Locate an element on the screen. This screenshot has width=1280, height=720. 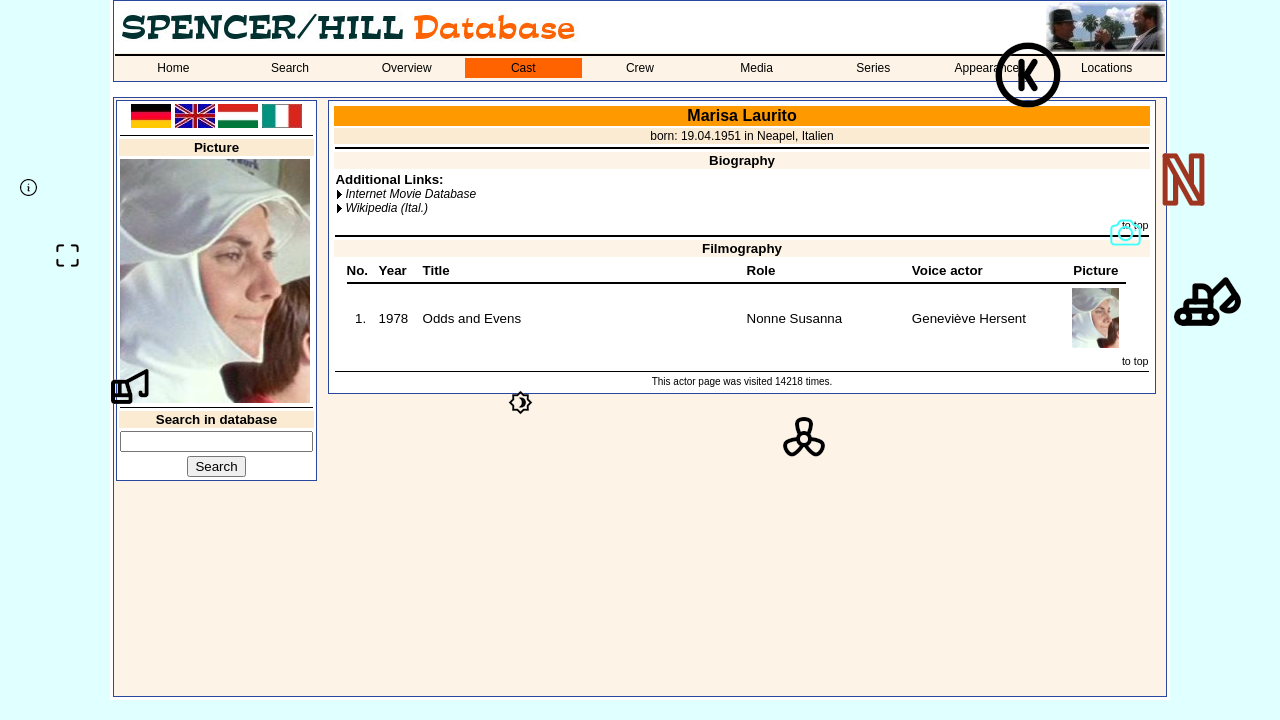
construction or building in progress is located at coordinates (1207, 301).